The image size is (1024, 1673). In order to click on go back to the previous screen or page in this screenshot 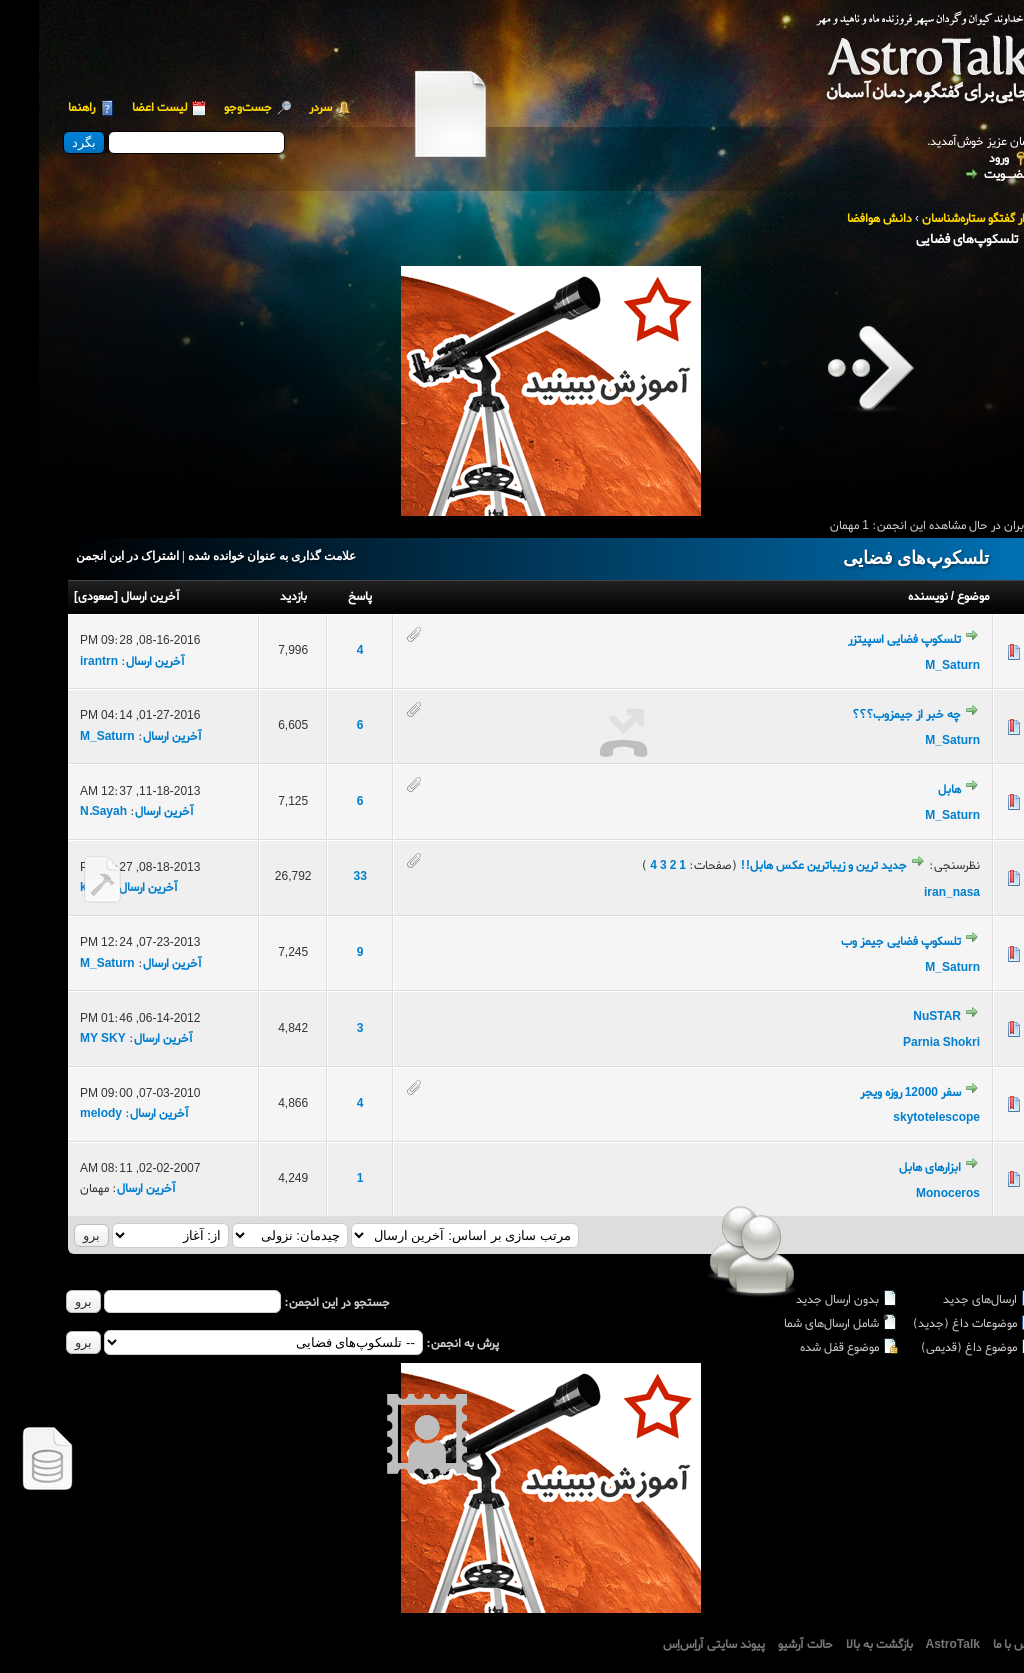, I will do `click(870, 368)`.